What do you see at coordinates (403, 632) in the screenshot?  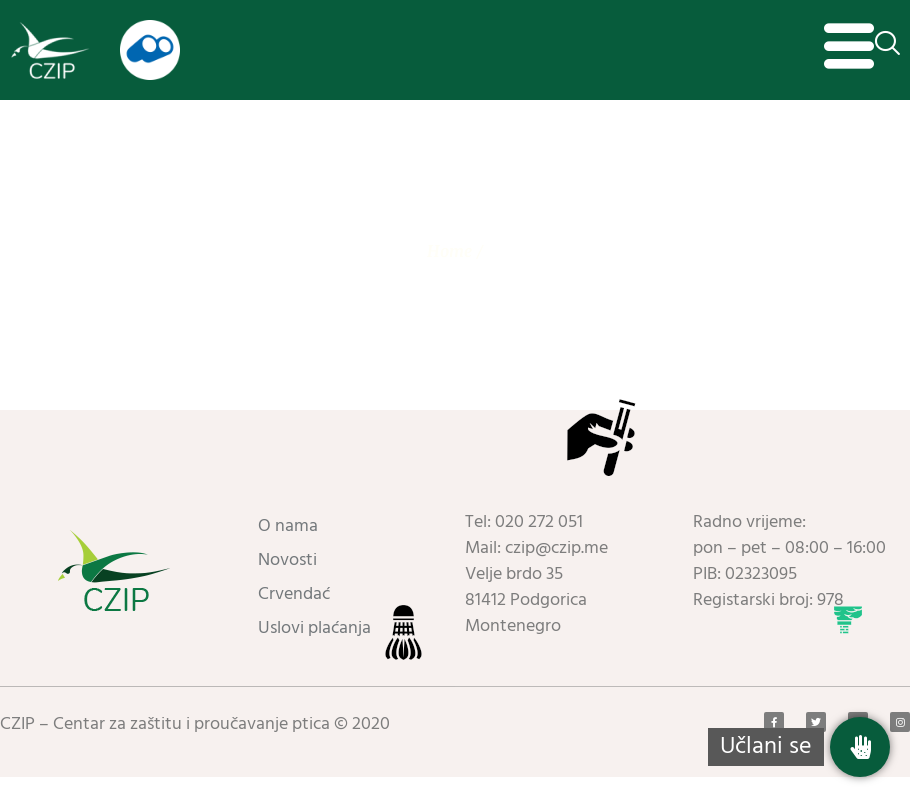 I see `access badminton game or activity` at bounding box center [403, 632].